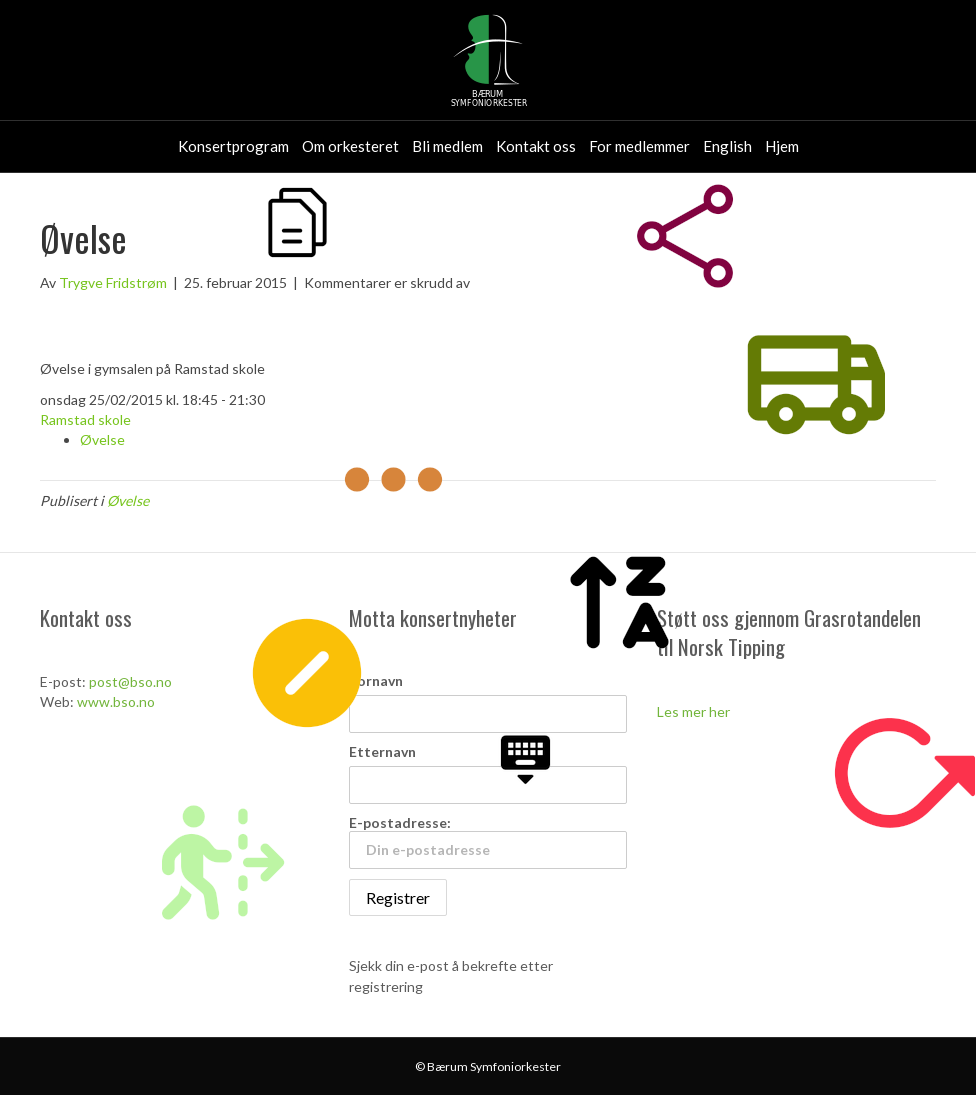  What do you see at coordinates (813, 378) in the screenshot?
I see `track your delivery status` at bounding box center [813, 378].